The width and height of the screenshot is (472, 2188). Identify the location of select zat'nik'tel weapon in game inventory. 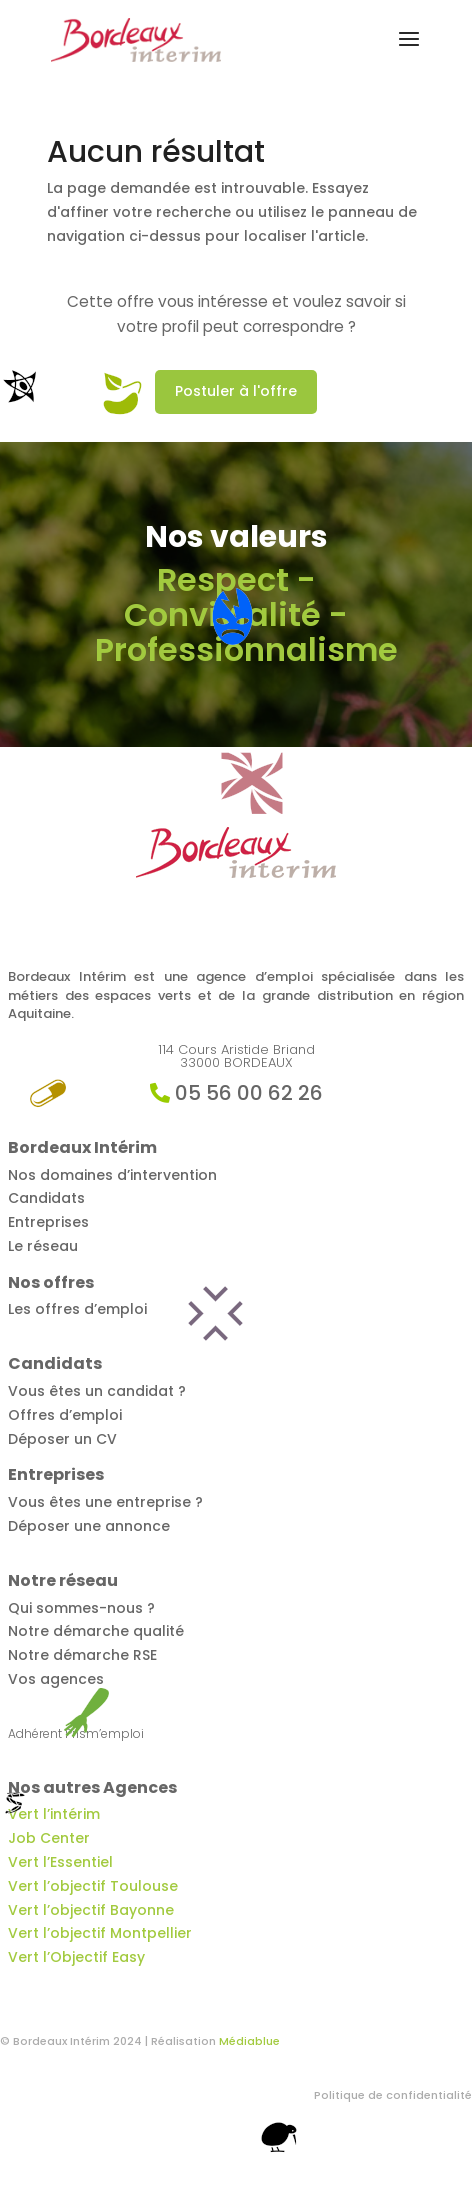
(15, 1803).